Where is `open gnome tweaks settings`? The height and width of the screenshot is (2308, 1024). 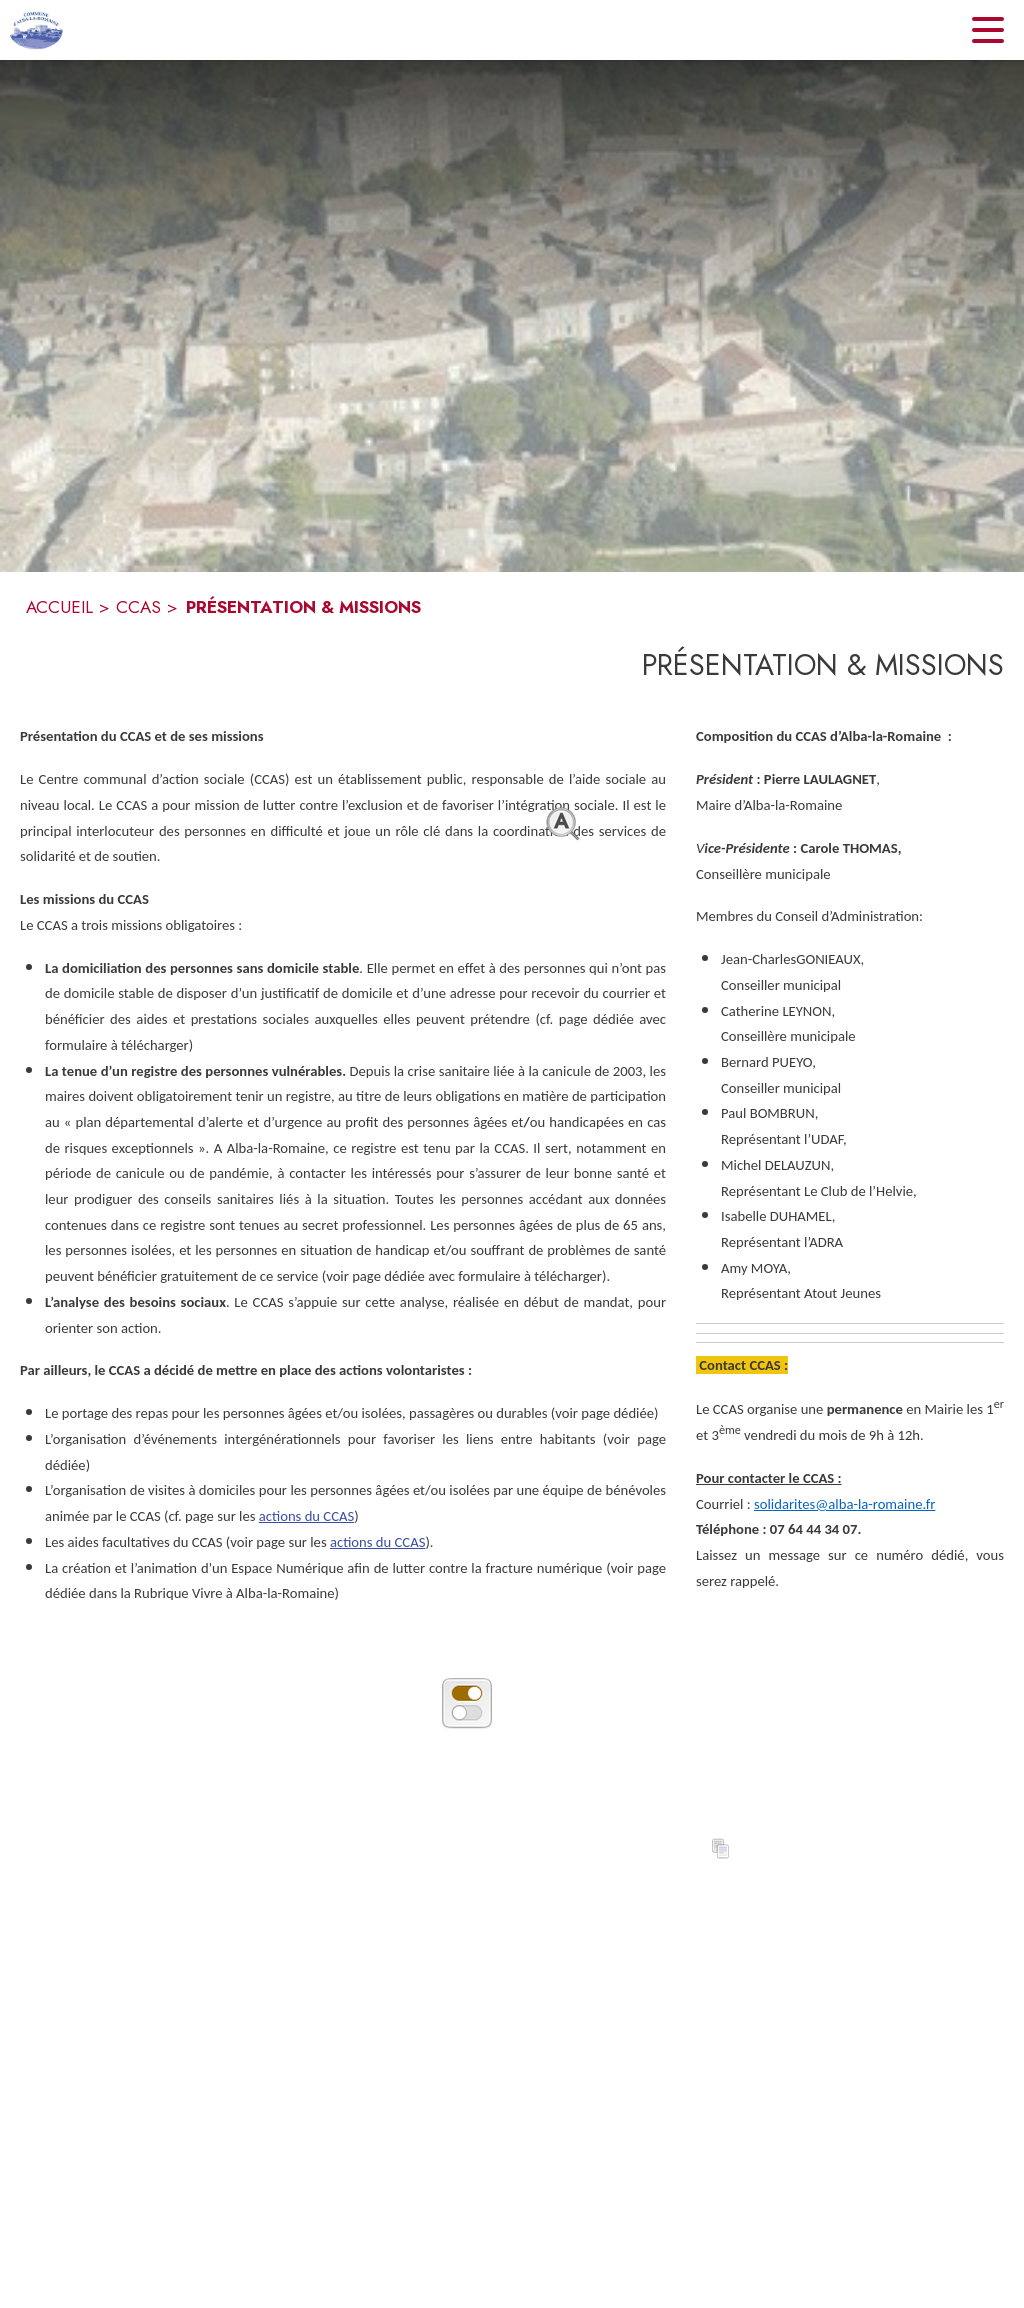 open gnome tweaks settings is located at coordinates (467, 1703).